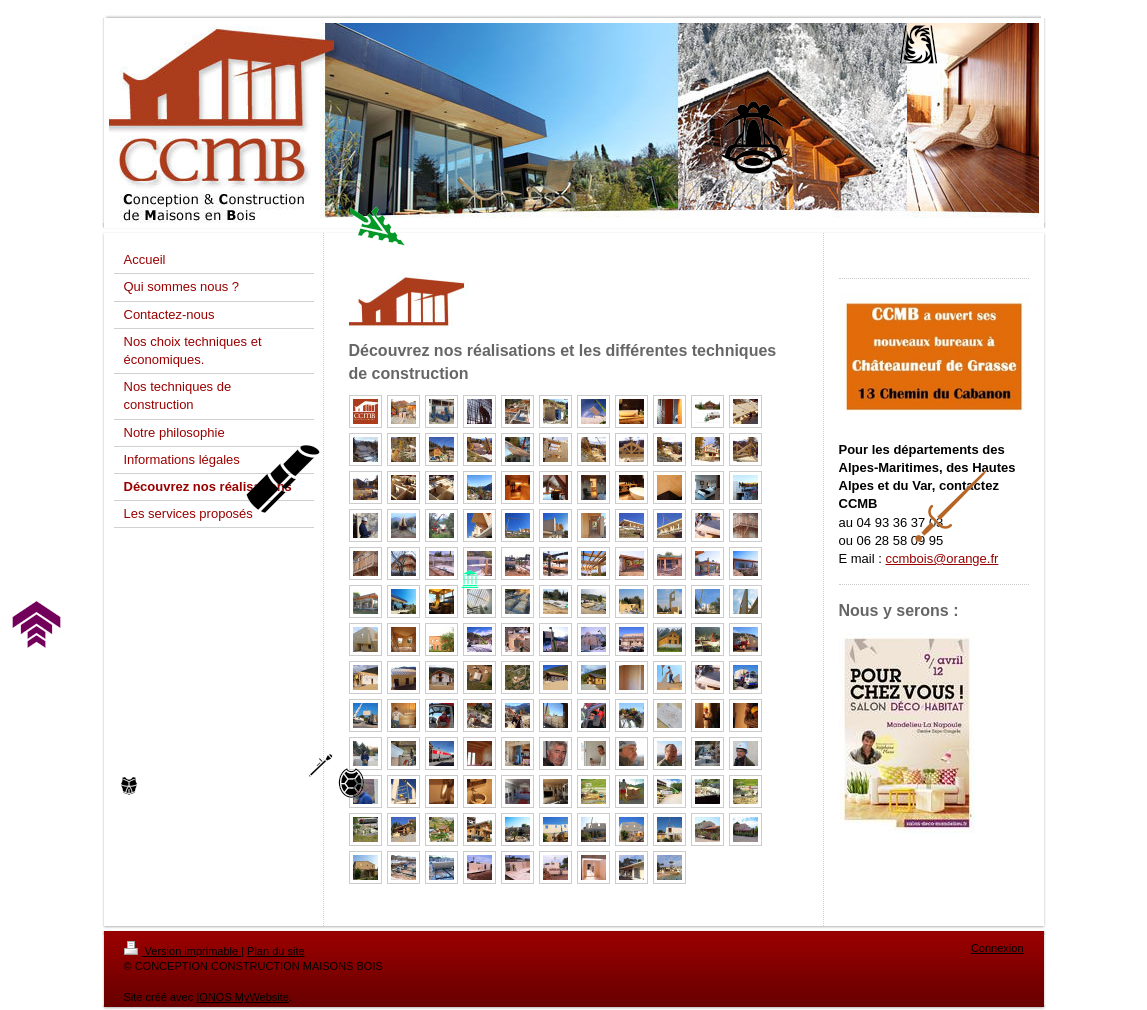 The height and width of the screenshot is (1010, 1147). What do you see at coordinates (918, 44) in the screenshot?
I see `enter a magical portal or gateway` at bounding box center [918, 44].